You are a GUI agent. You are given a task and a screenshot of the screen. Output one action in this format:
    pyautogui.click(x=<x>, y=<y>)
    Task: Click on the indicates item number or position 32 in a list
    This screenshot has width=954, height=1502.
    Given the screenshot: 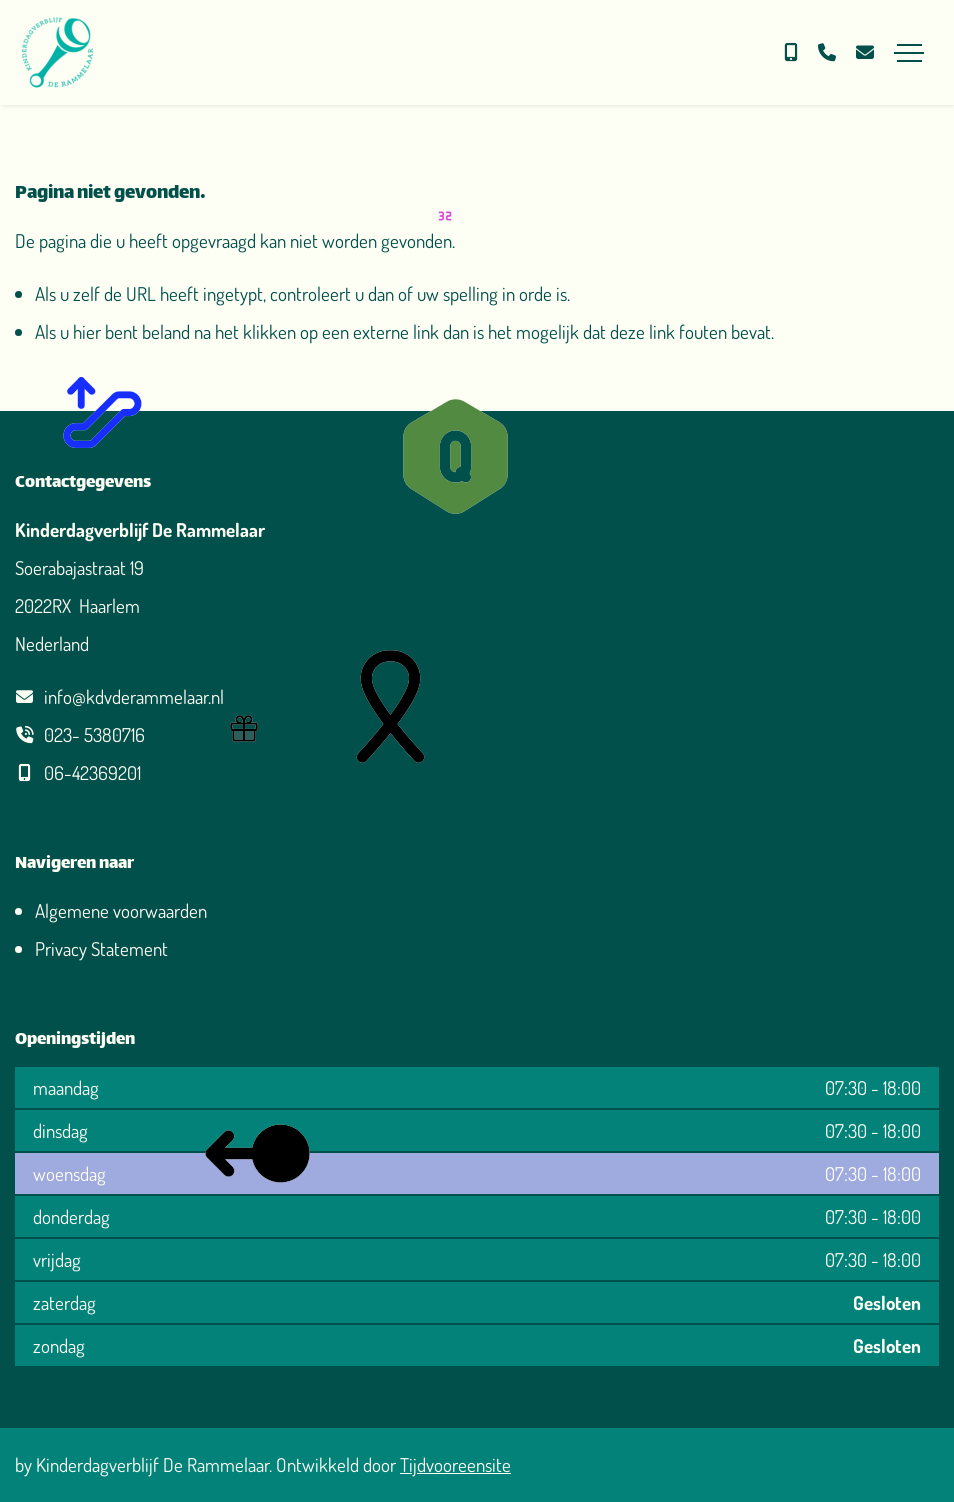 What is the action you would take?
    pyautogui.click(x=445, y=216)
    